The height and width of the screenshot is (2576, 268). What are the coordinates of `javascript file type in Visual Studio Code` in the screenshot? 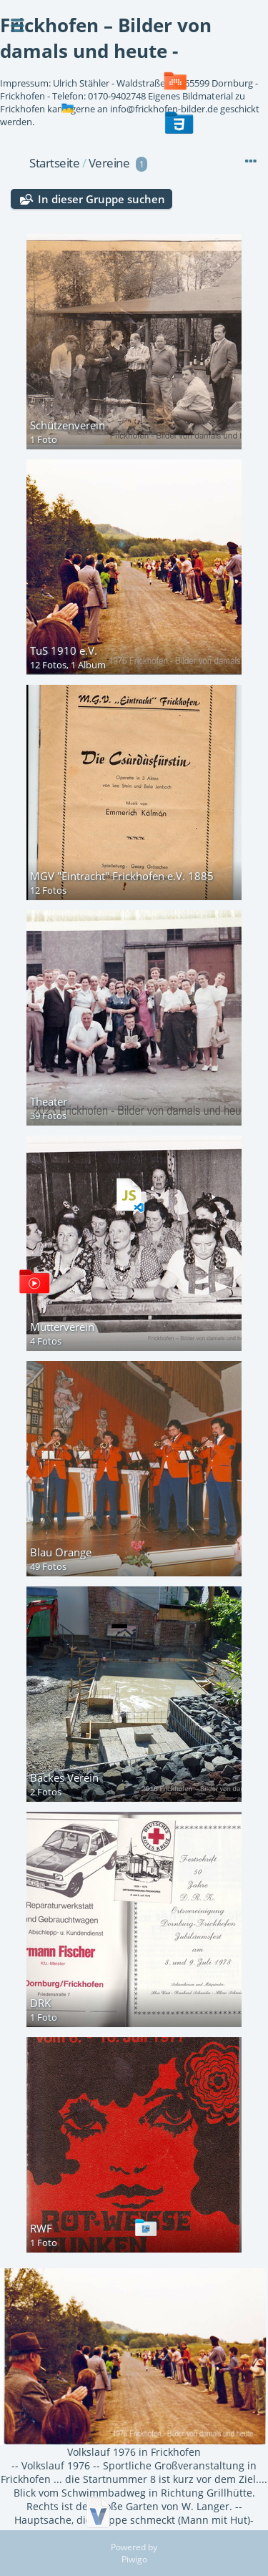 It's located at (129, 1195).